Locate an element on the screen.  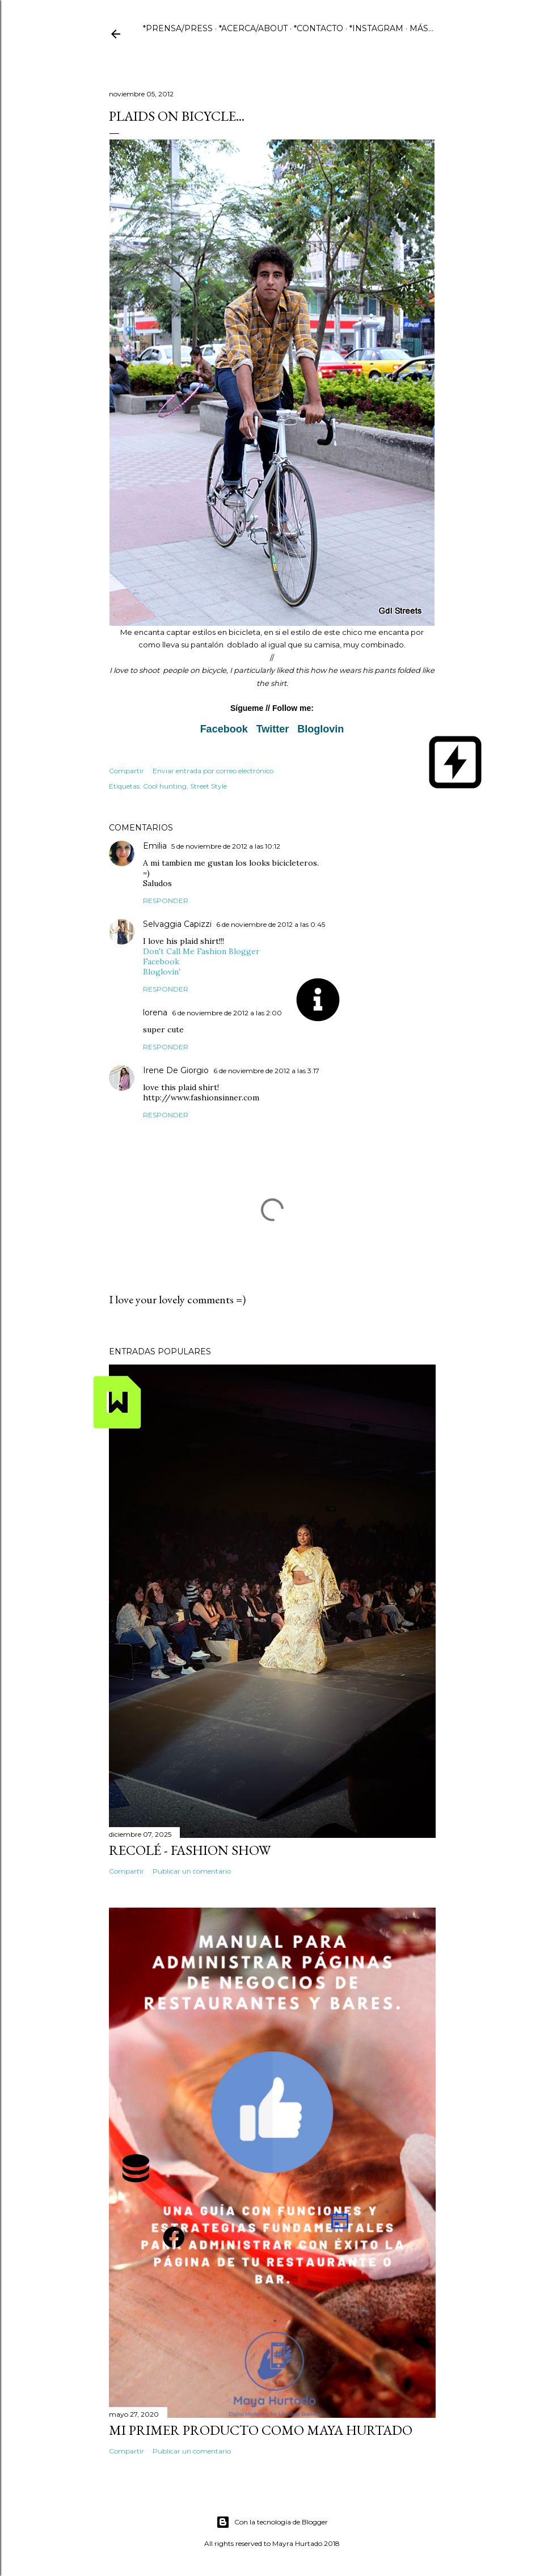
view or create a calendar event is located at coordinates (340, 2221).